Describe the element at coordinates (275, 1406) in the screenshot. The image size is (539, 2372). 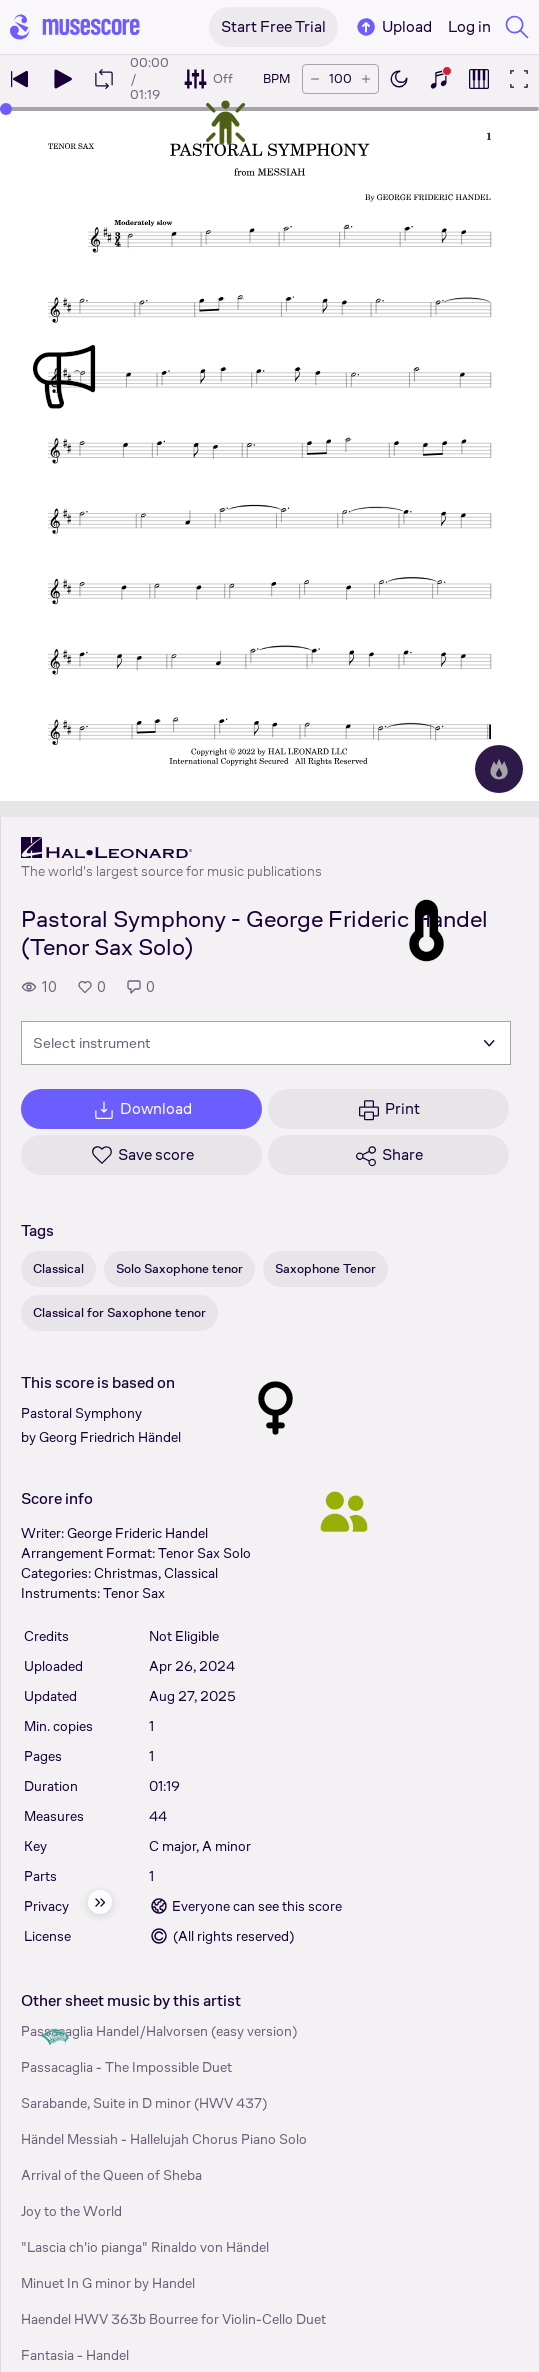
I see `indicates female gender option` at that location.